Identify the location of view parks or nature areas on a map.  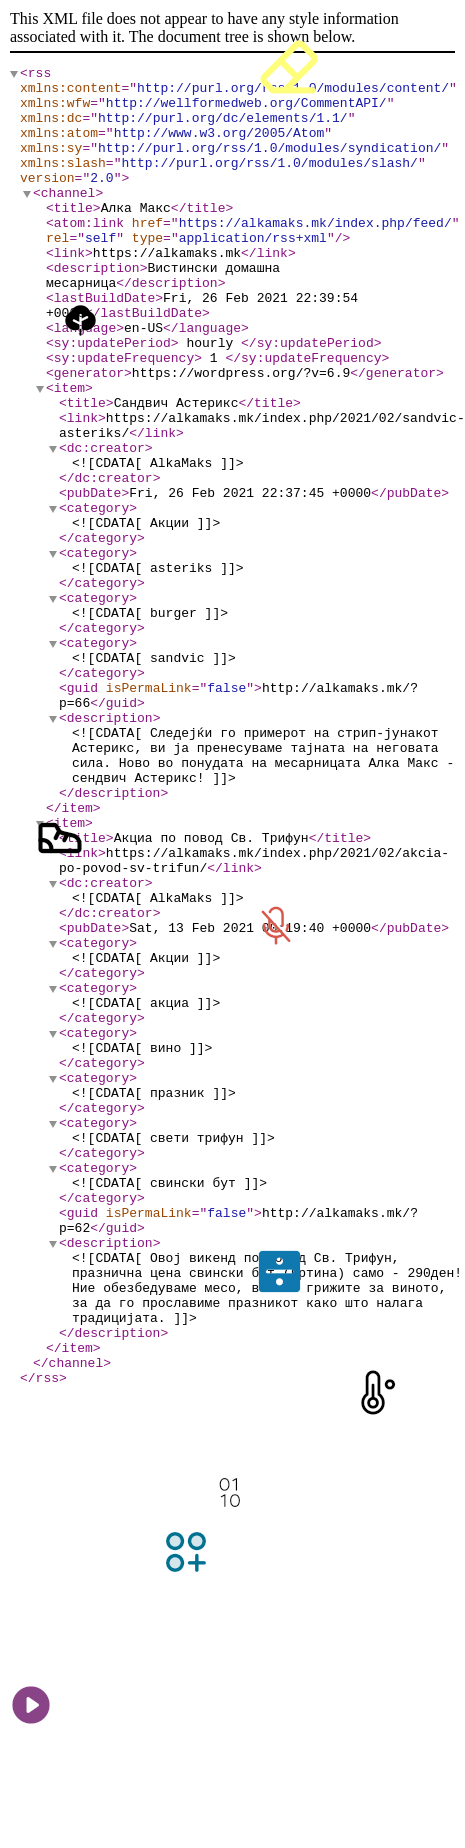
(80, 320).